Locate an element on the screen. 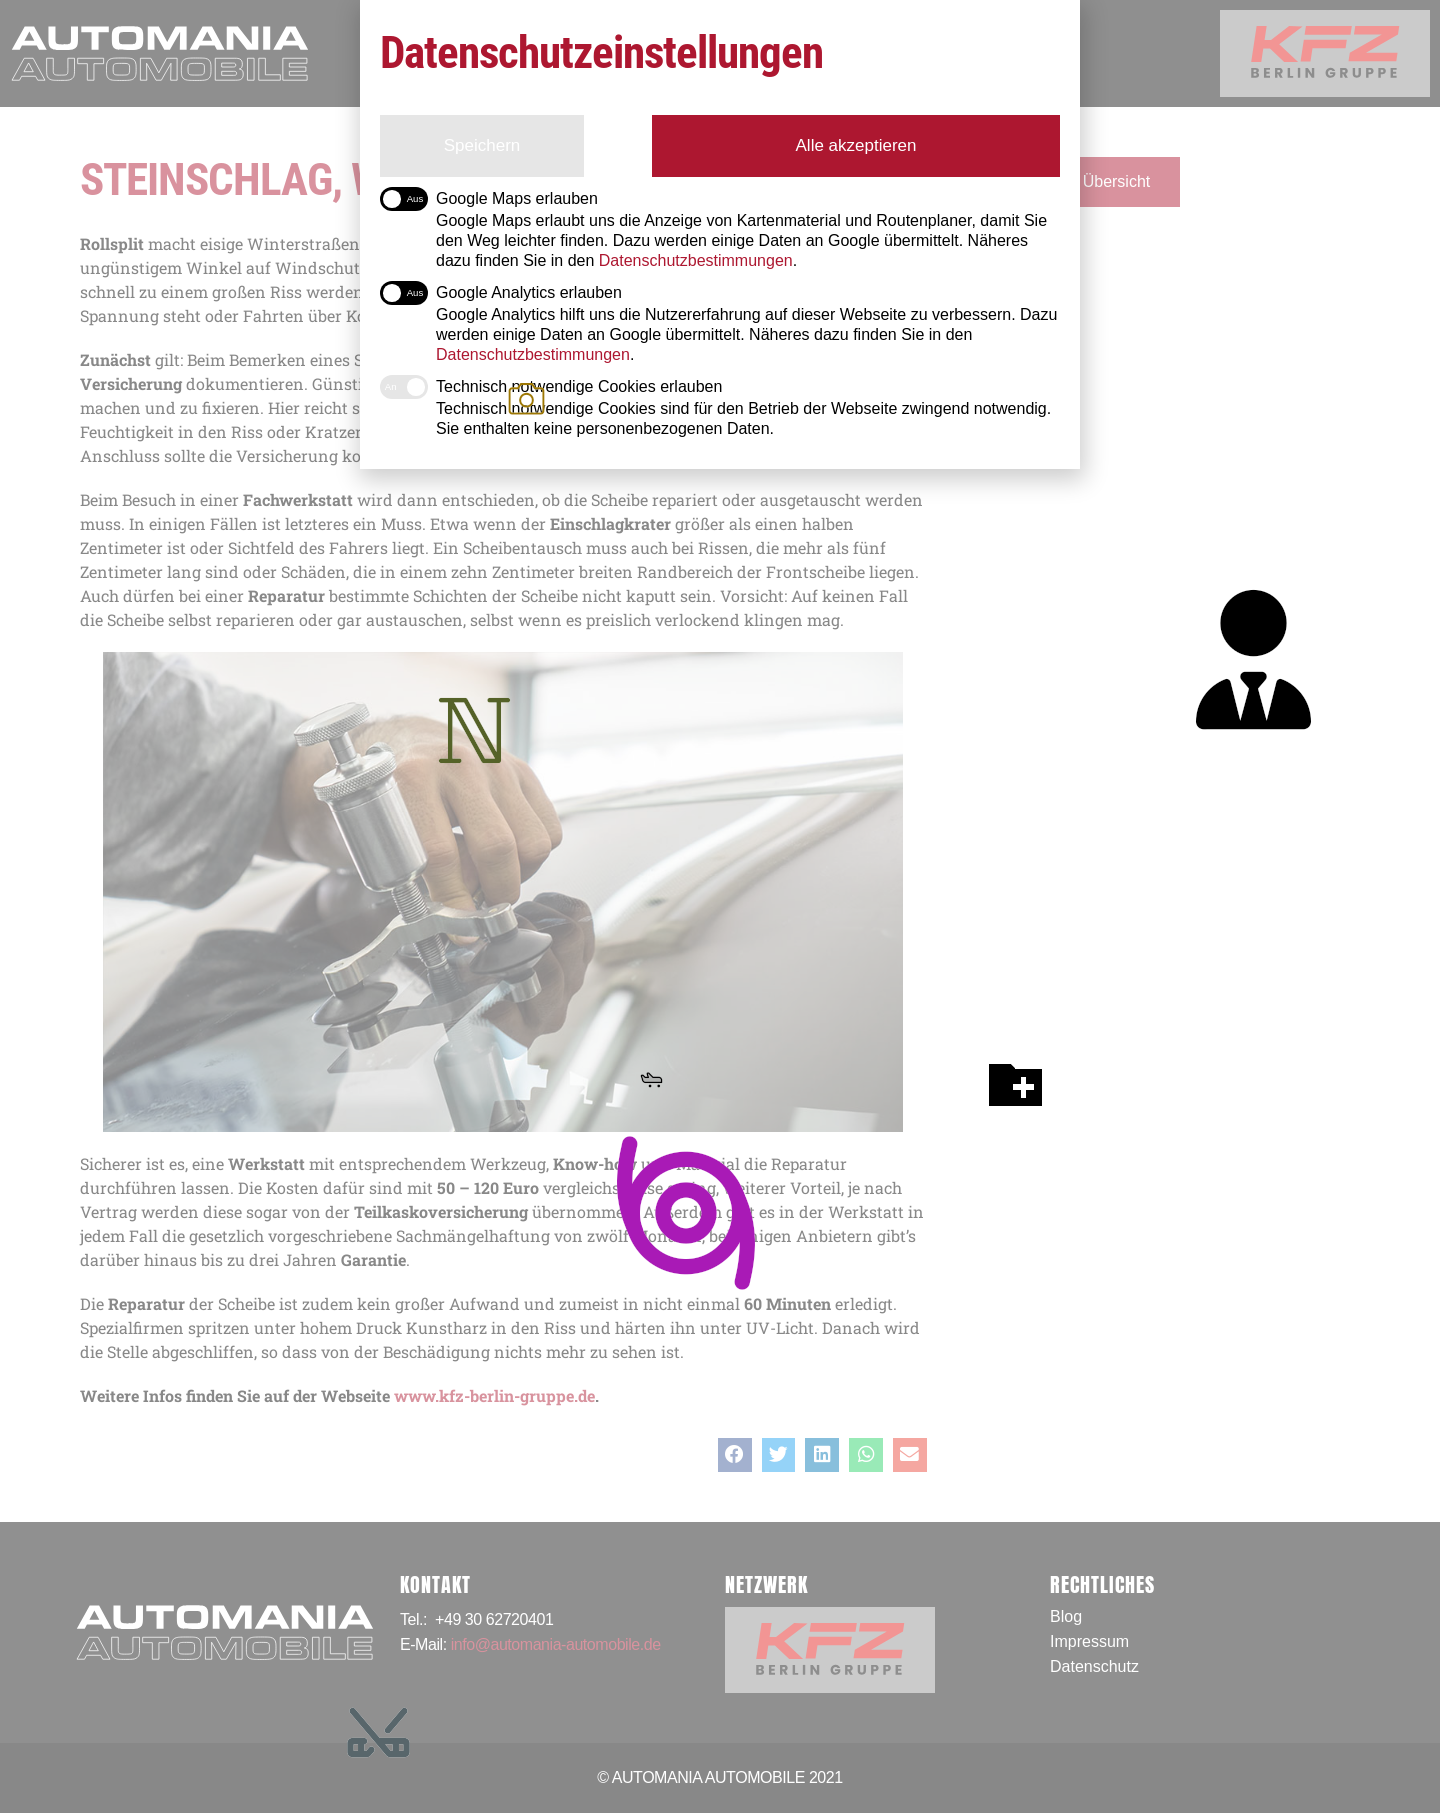 The width and height of the screenshot is (1440, 1813). create a new folder is located at coordinates (1015, 1084).